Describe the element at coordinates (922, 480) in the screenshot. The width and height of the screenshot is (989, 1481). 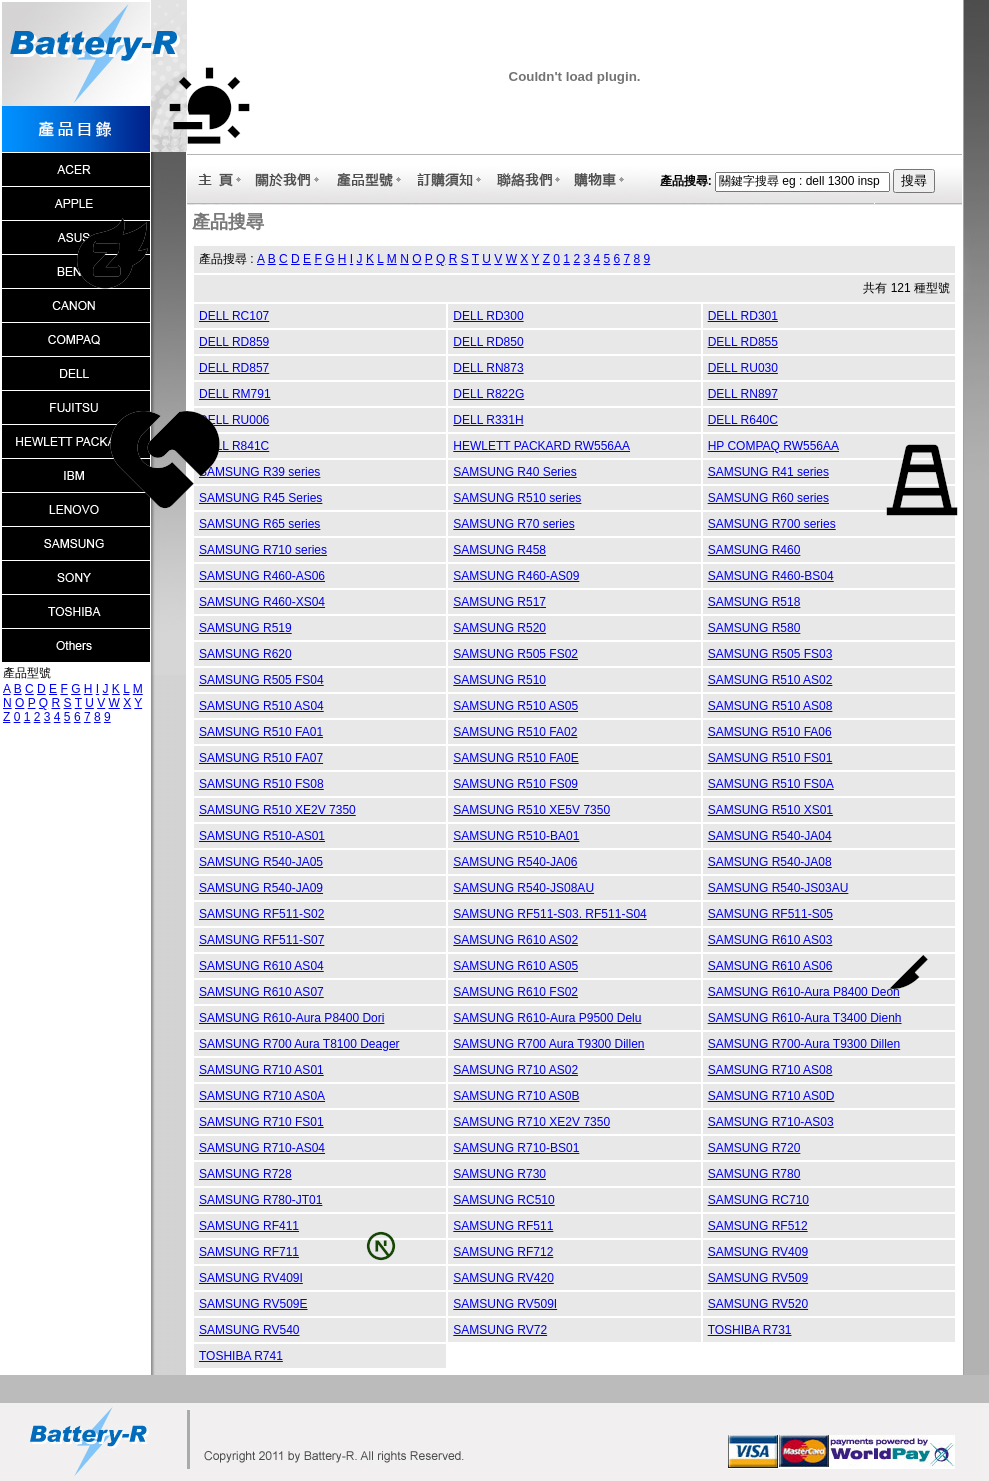
I see `indicates a road closure or blocked area` at that location.